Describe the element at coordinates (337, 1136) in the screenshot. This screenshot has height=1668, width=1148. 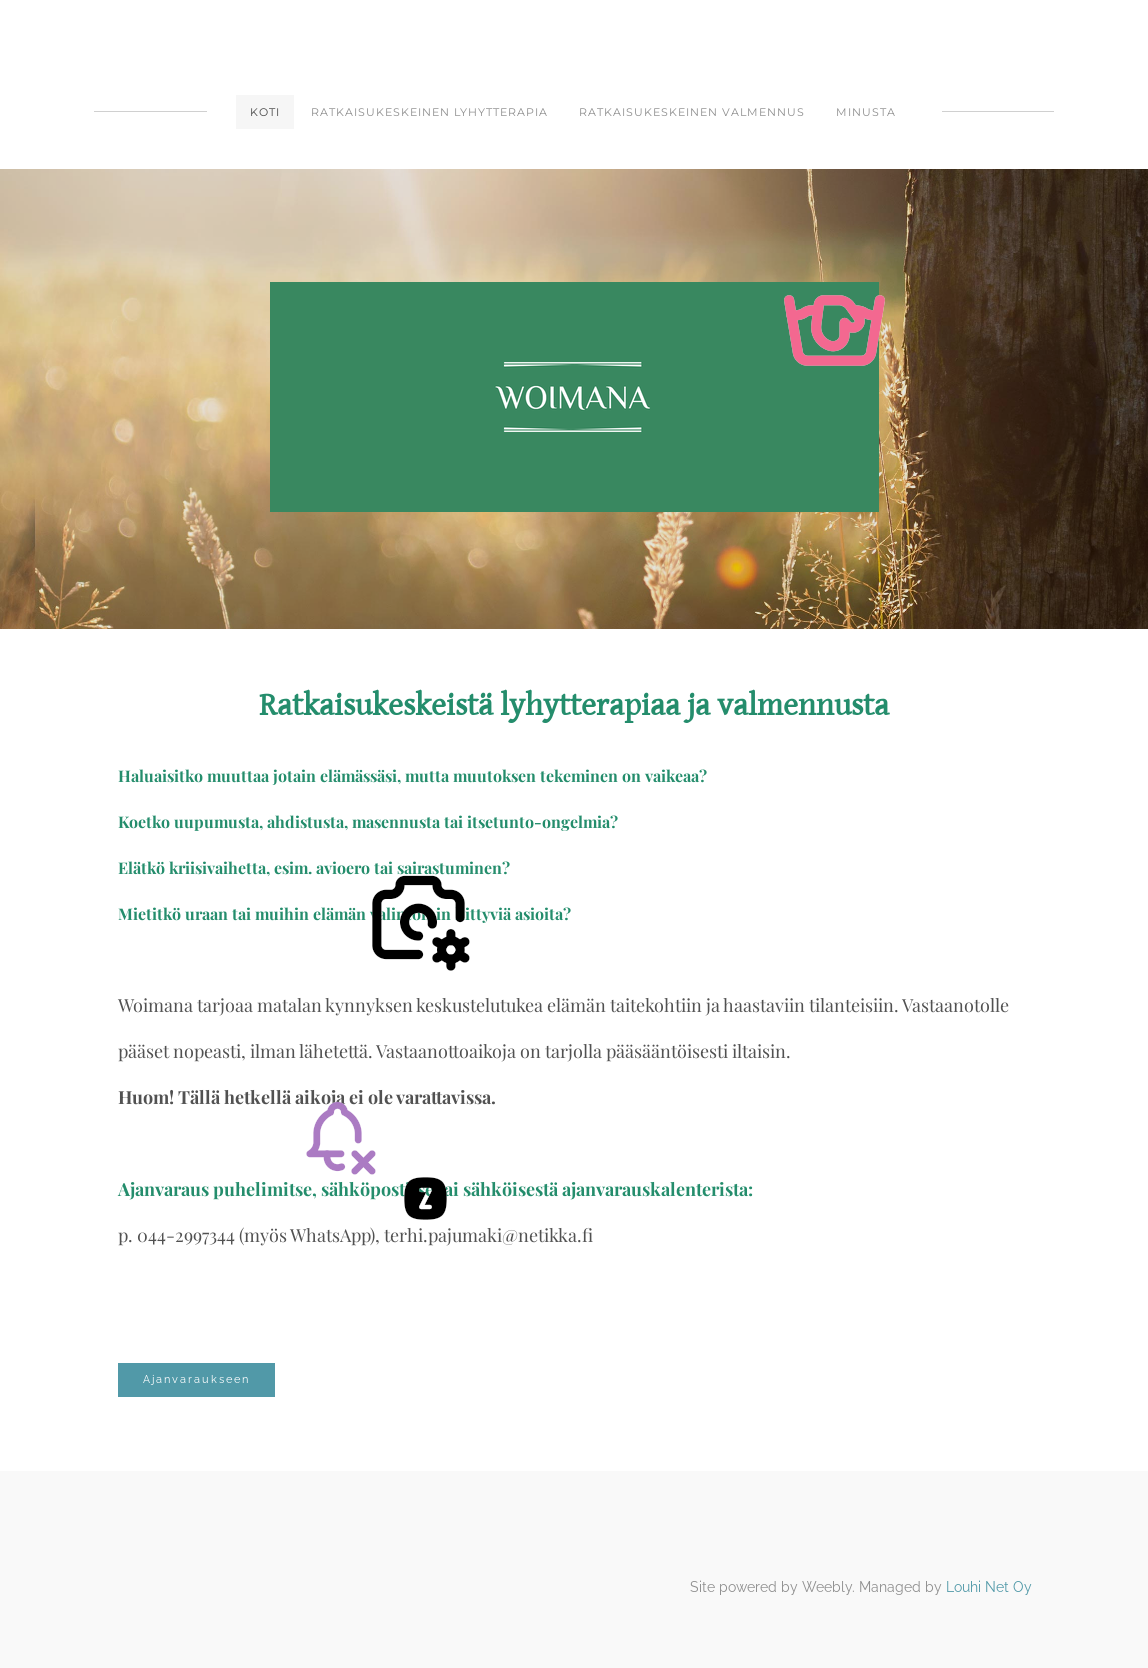
I see `mute or disable notifications` at that location.